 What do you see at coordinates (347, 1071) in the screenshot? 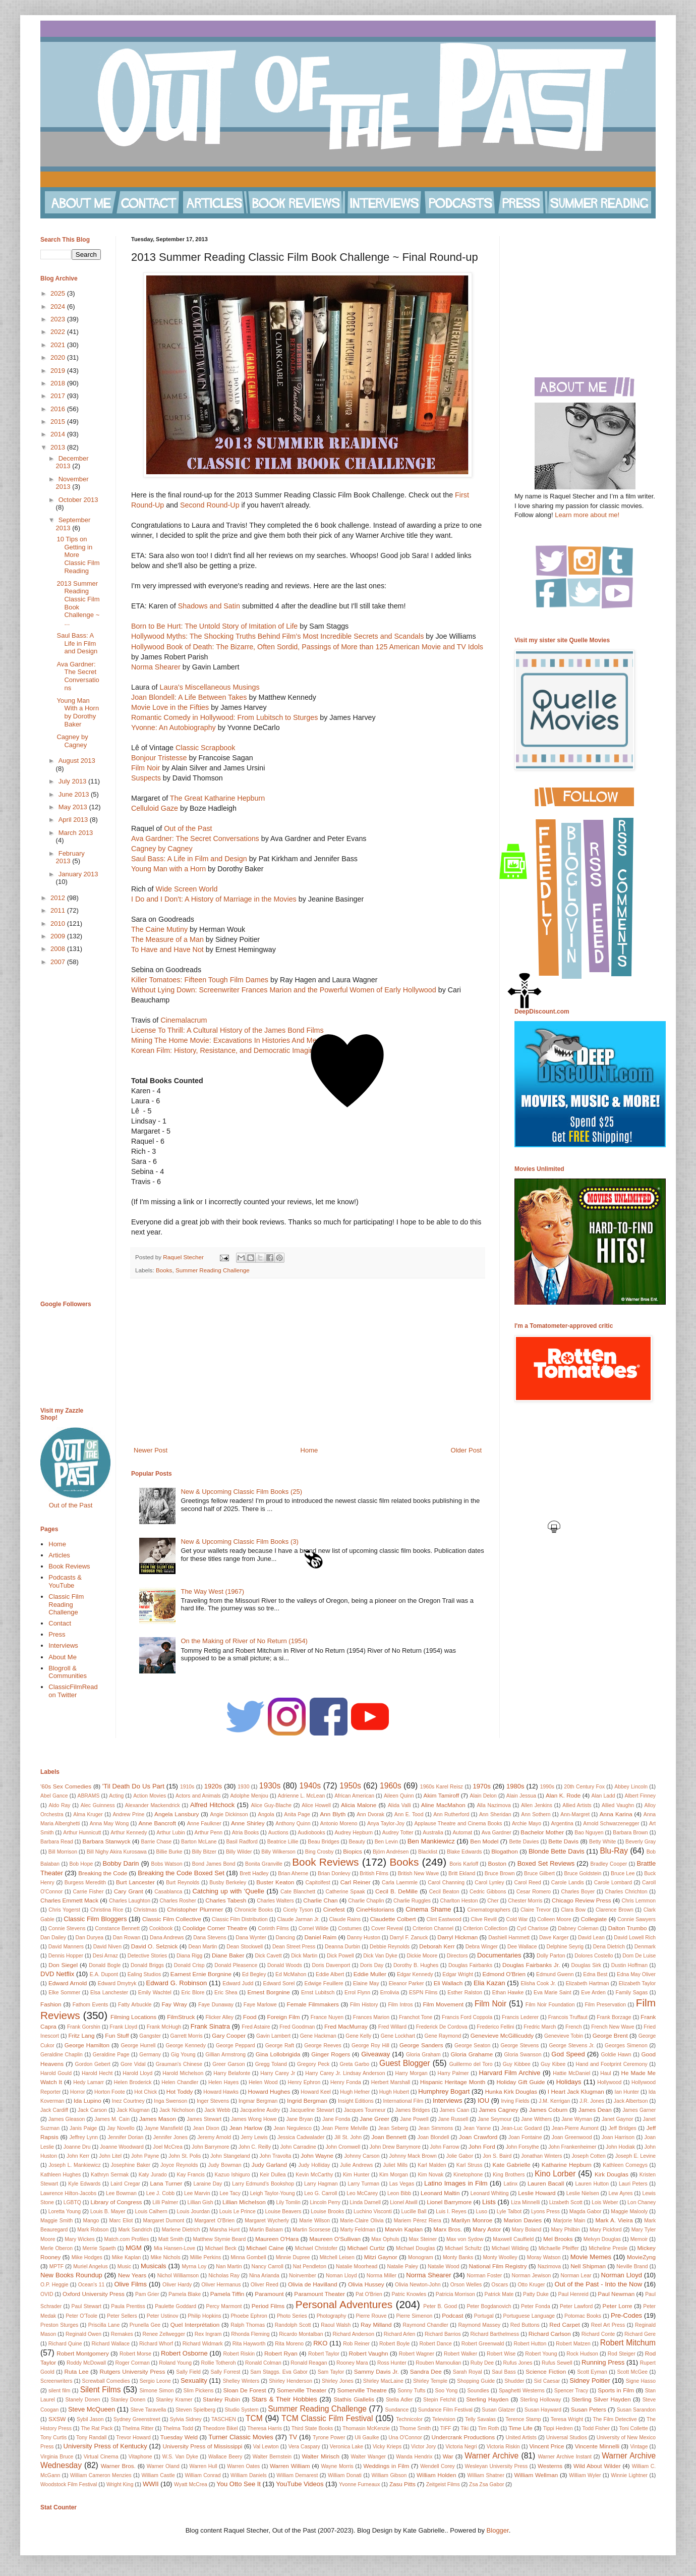
I see `add to favorites` at bounding box center [347, 1071].